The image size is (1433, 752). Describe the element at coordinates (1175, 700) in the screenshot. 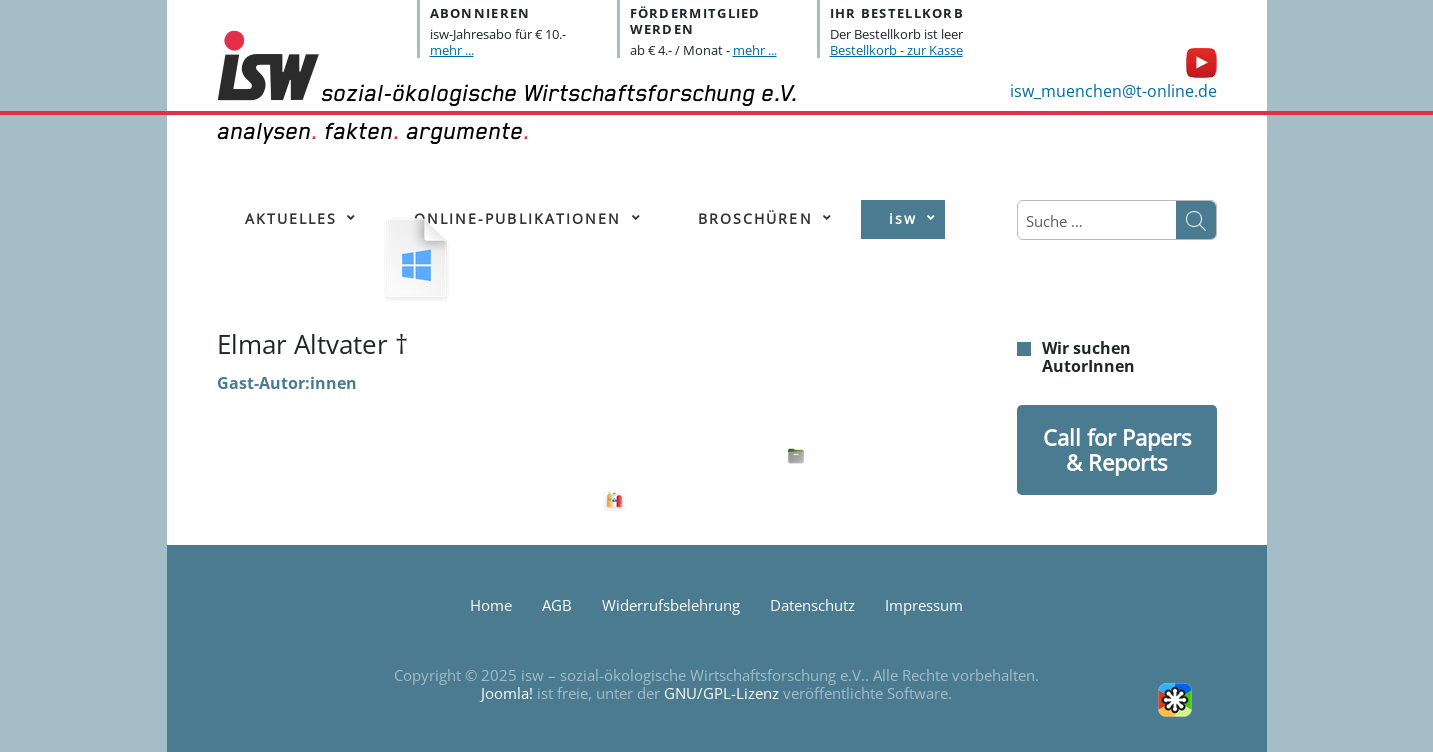

I see `open Boxy SVG vector graphics editor` at that location.